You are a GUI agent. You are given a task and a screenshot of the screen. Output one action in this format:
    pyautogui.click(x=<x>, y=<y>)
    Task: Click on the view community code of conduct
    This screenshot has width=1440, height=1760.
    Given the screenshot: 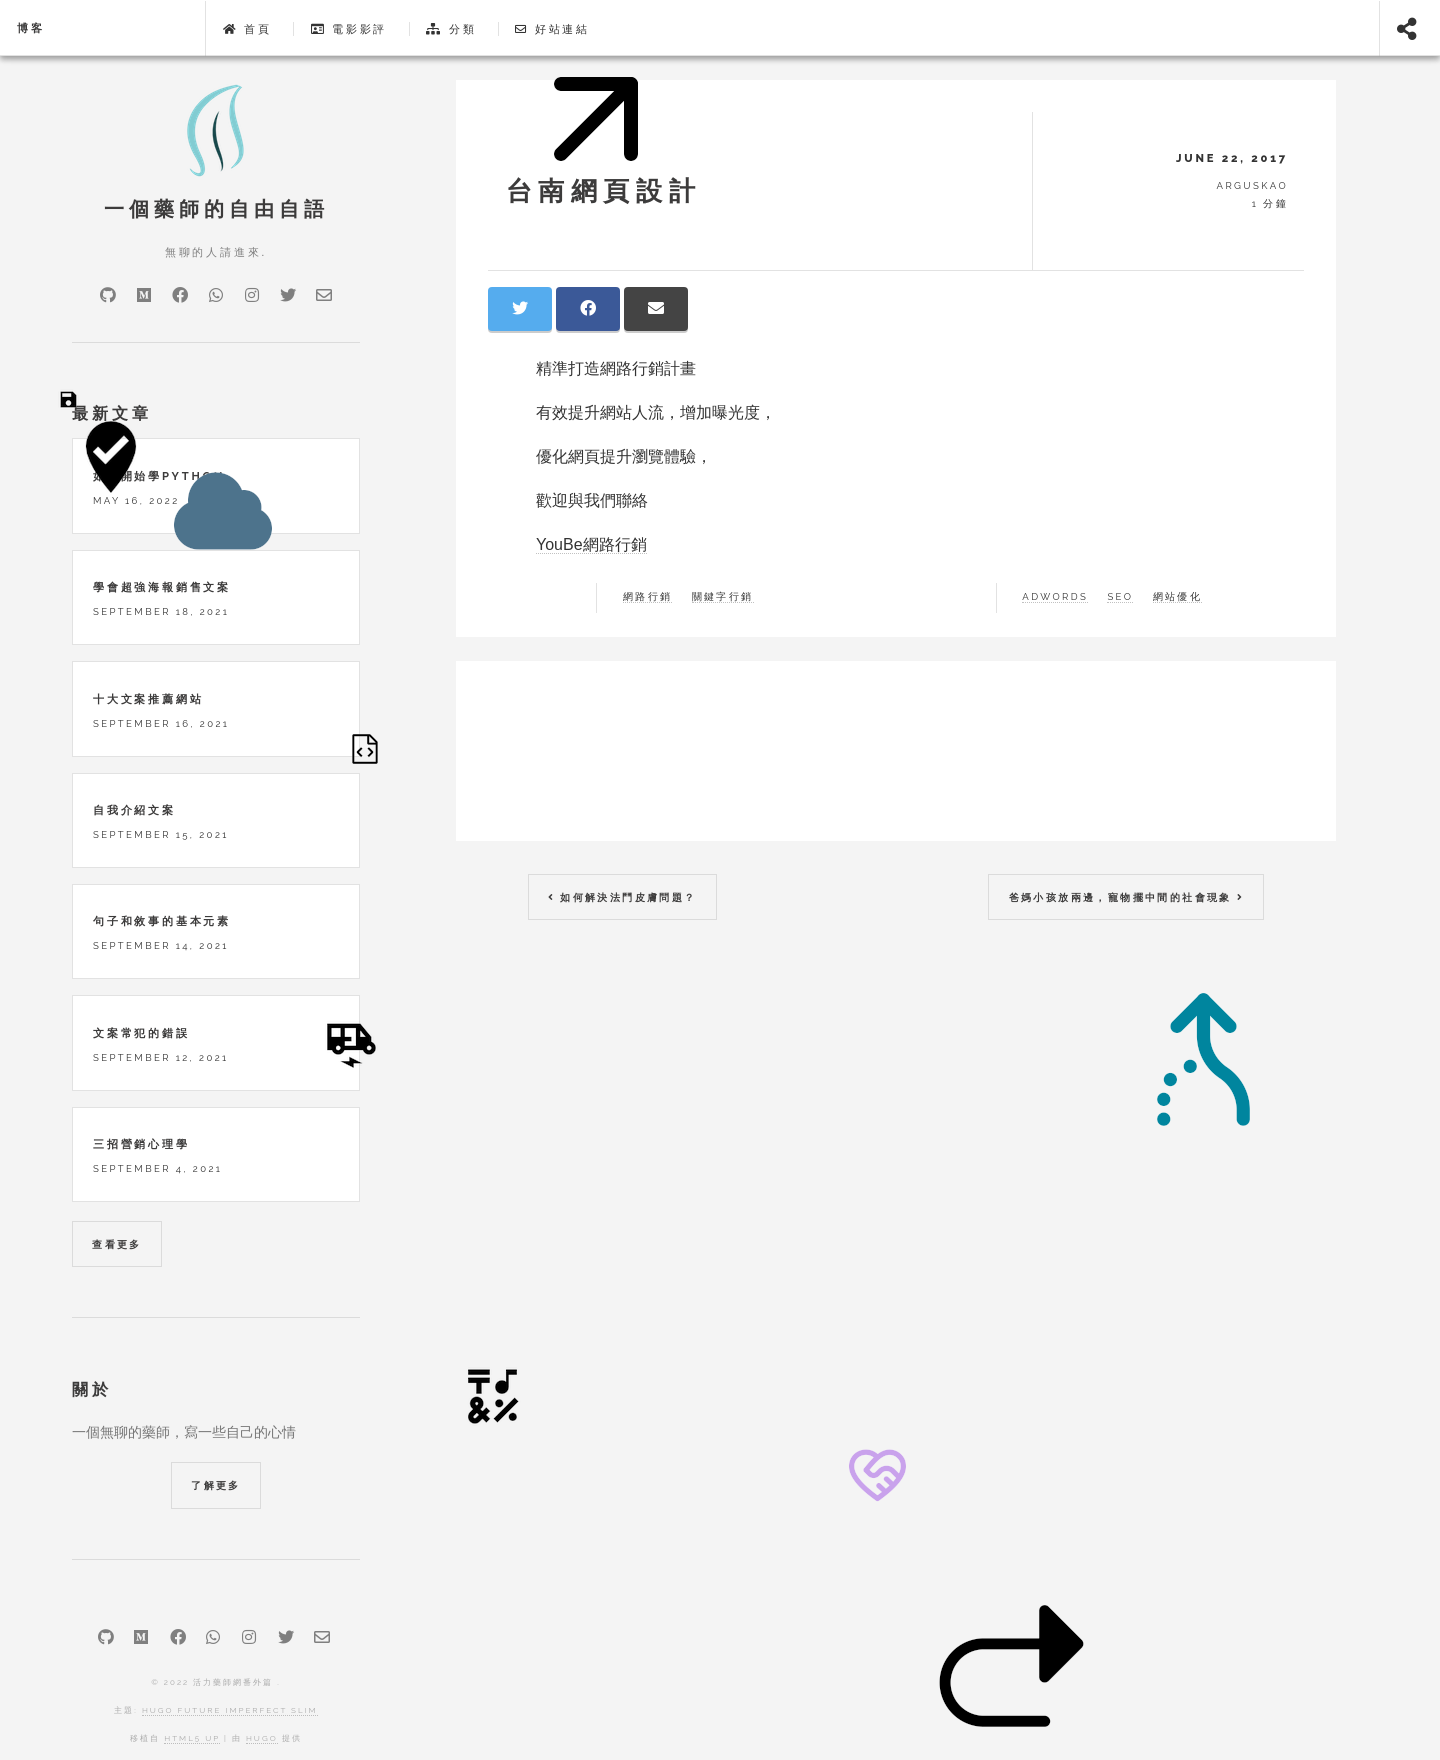 What is the action you would take?
    pyautogui.click(x=877, y=1474)
    